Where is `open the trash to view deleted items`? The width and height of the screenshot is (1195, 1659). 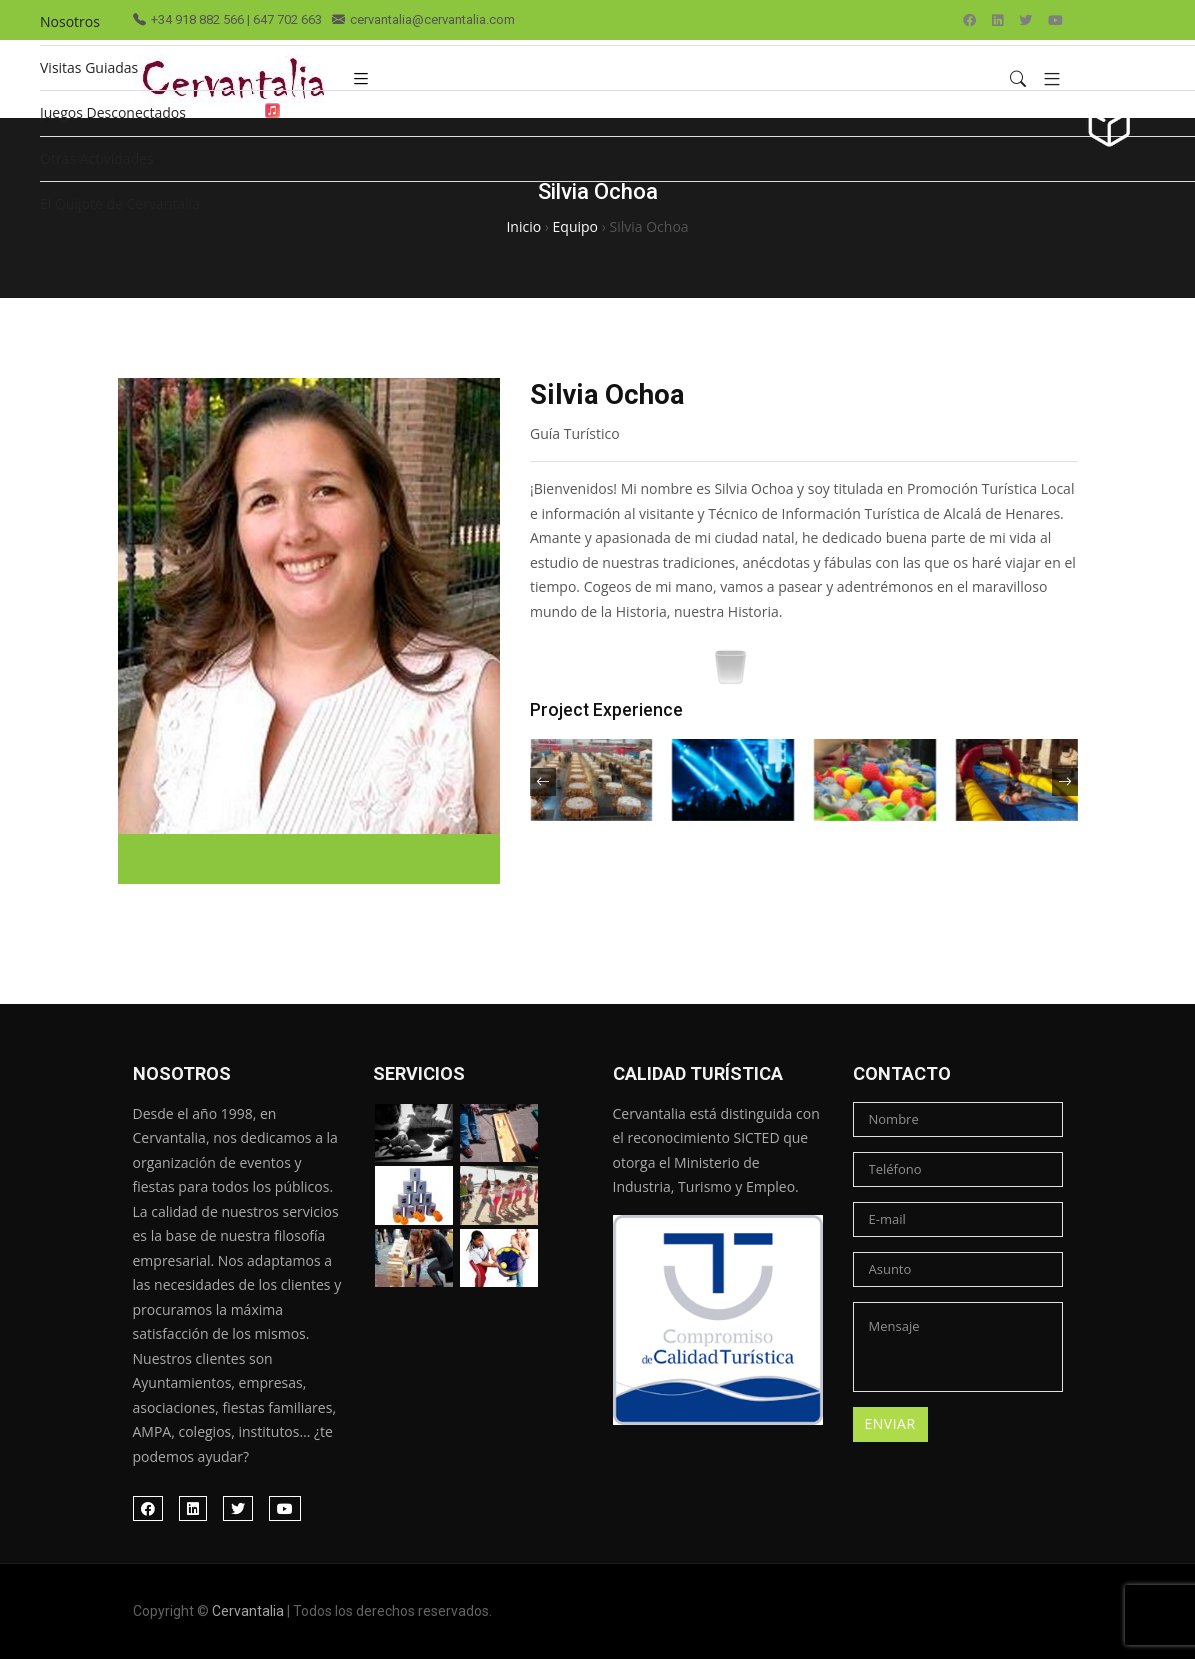 open the trash to view deleted items is located at coordinates (730, 666).